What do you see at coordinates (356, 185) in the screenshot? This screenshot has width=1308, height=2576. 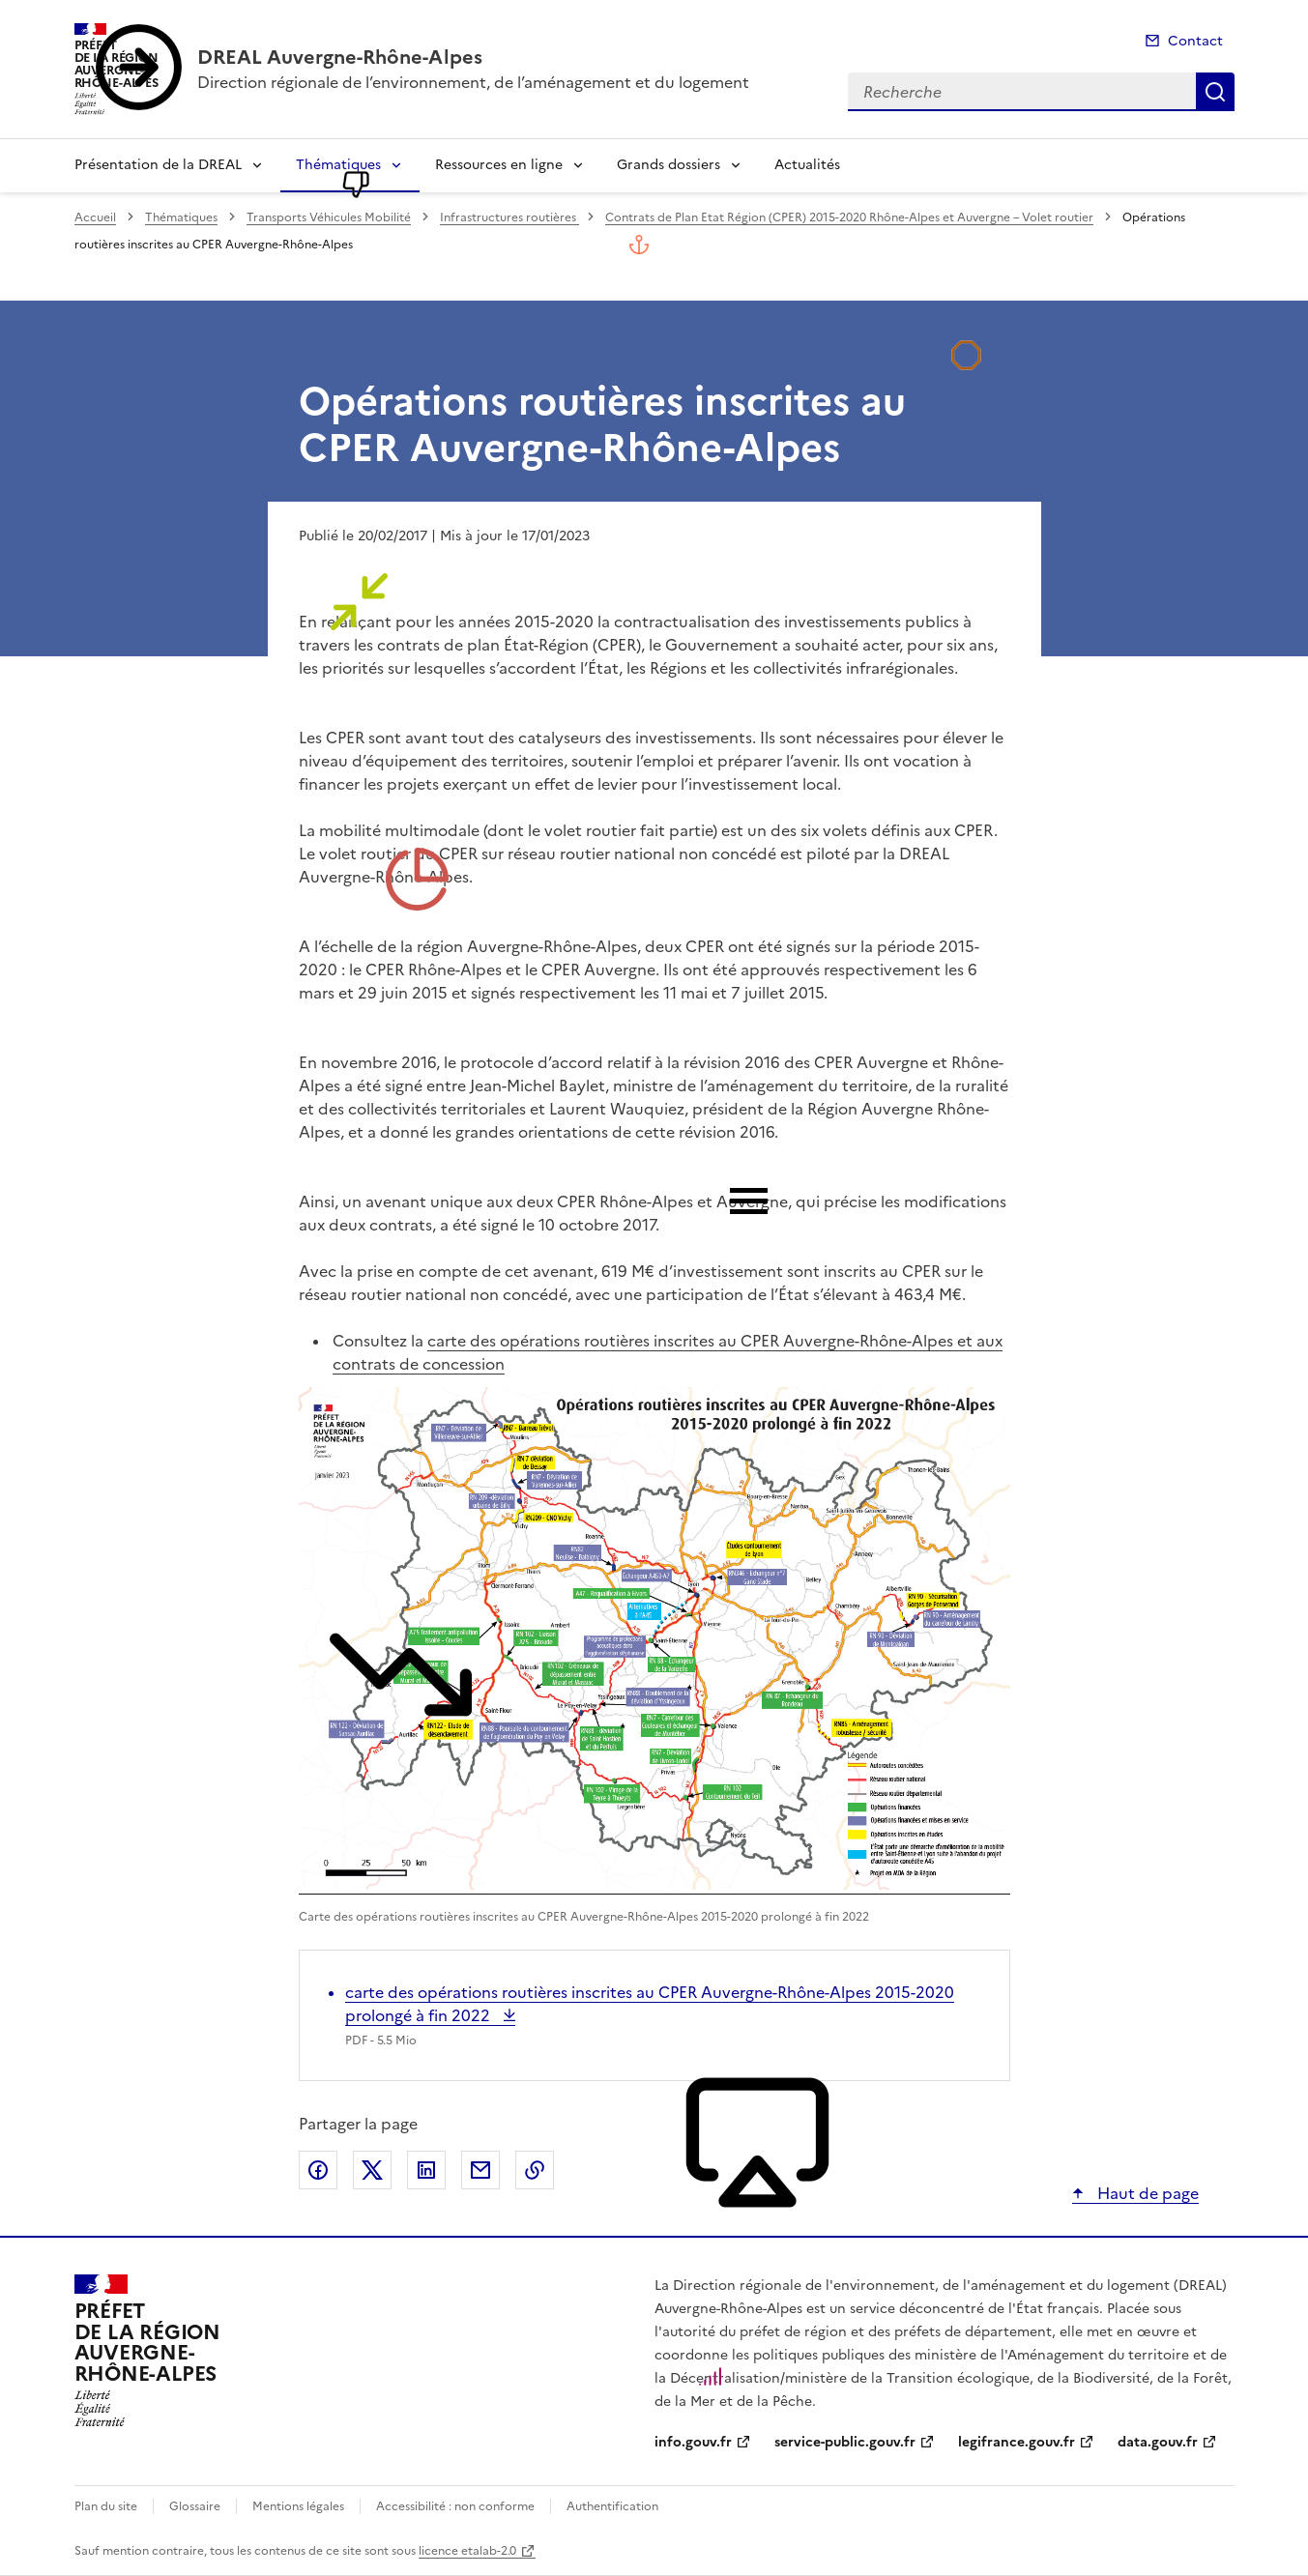 I see `dislike or downvote content` at bounding box center [356, 185].